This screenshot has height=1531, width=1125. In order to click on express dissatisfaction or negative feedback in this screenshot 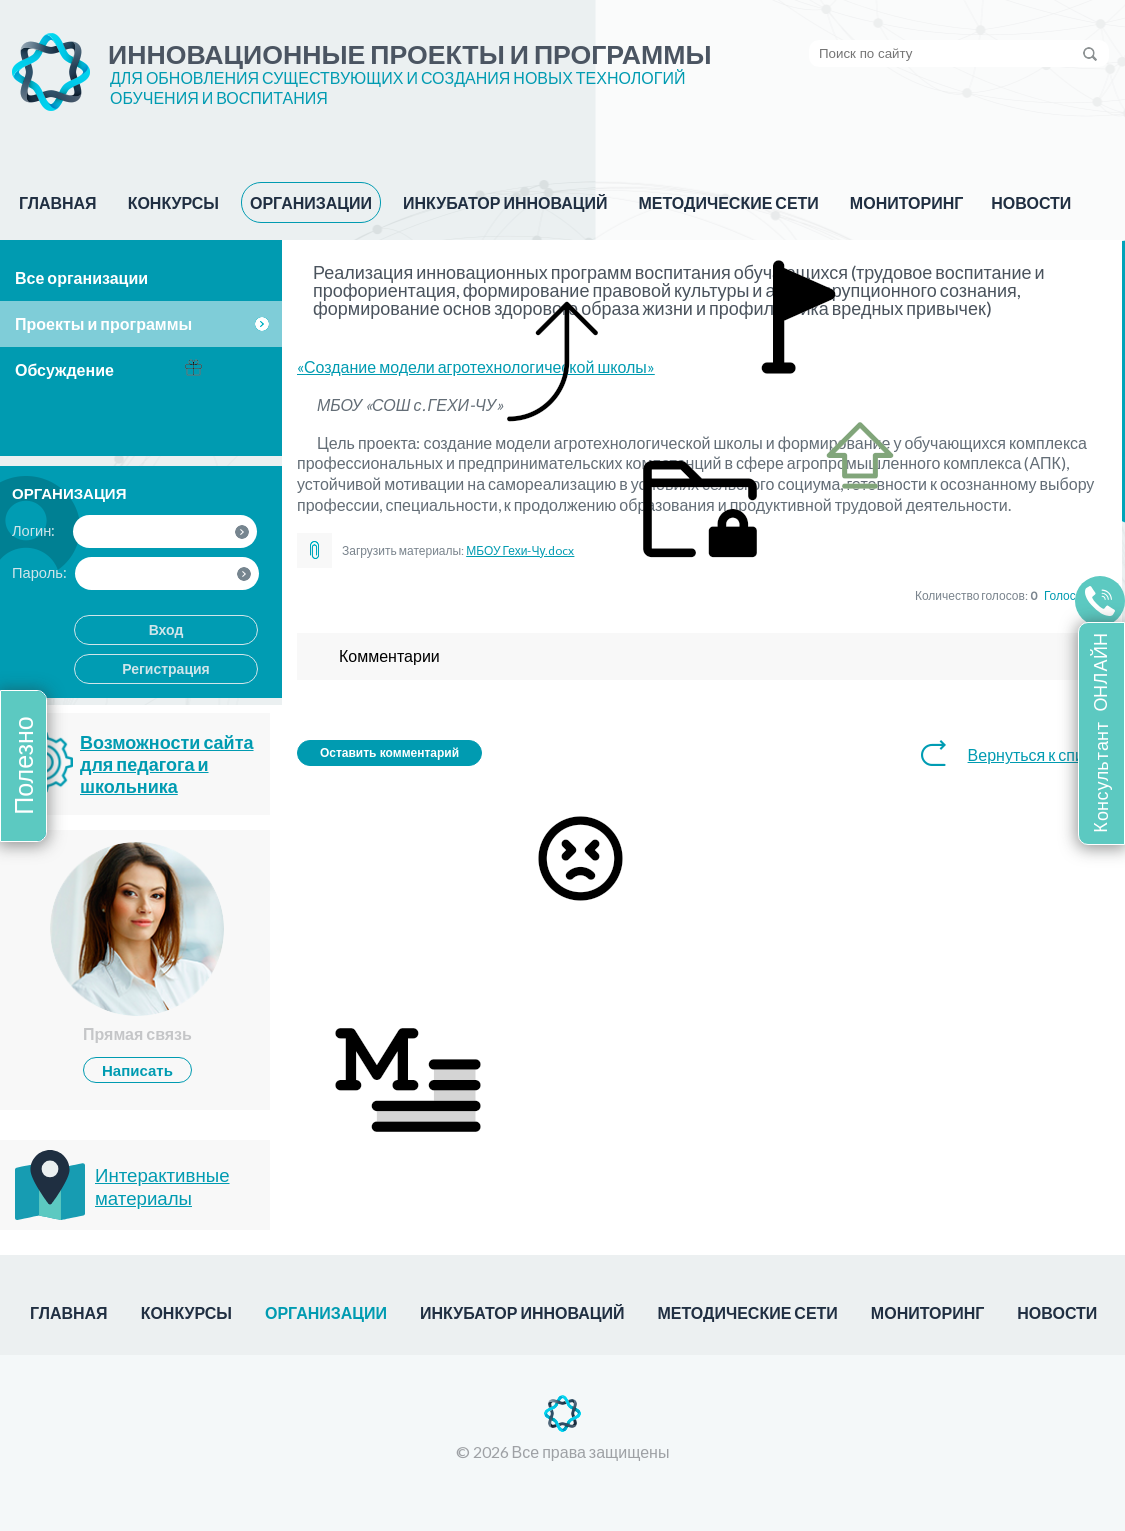, I will do `click(580, 858)`.